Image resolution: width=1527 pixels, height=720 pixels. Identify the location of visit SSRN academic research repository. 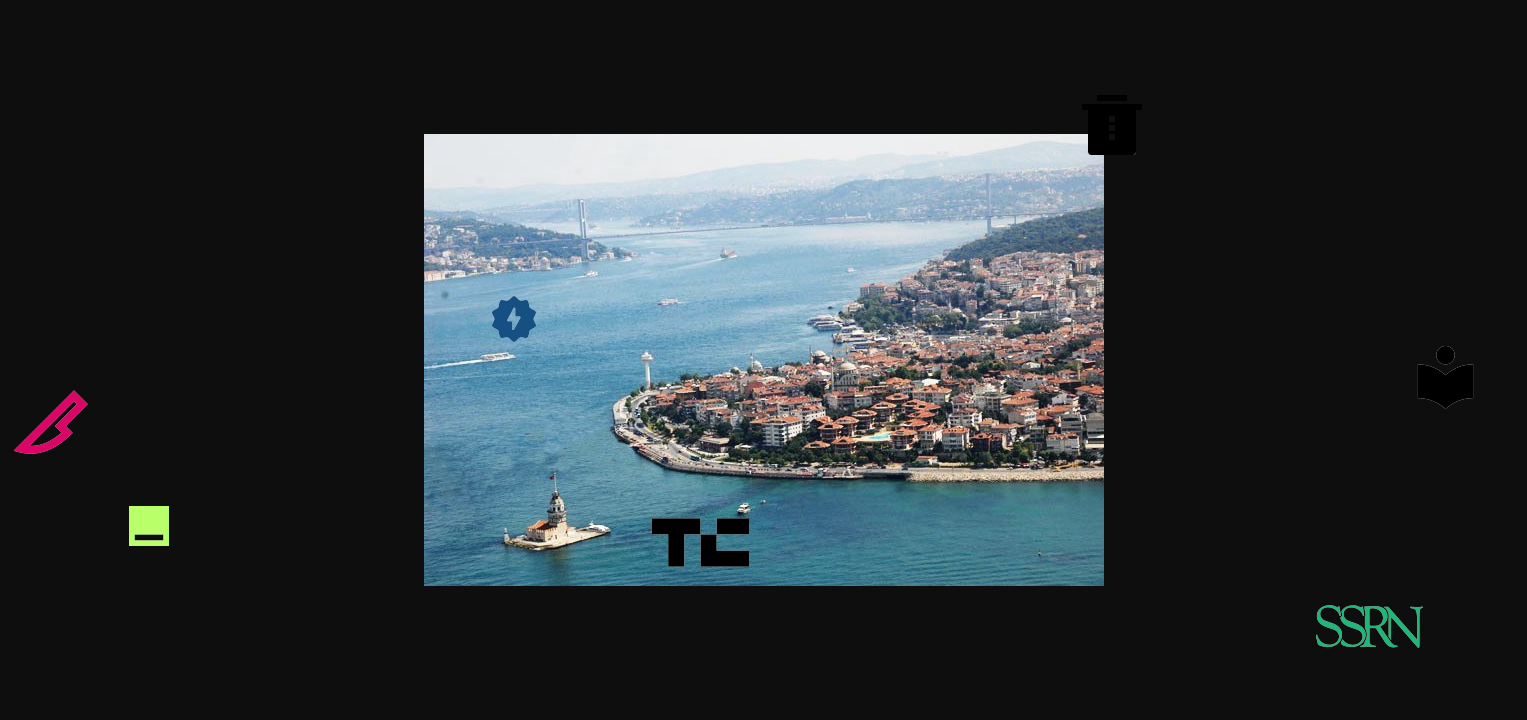
(1369, 626).